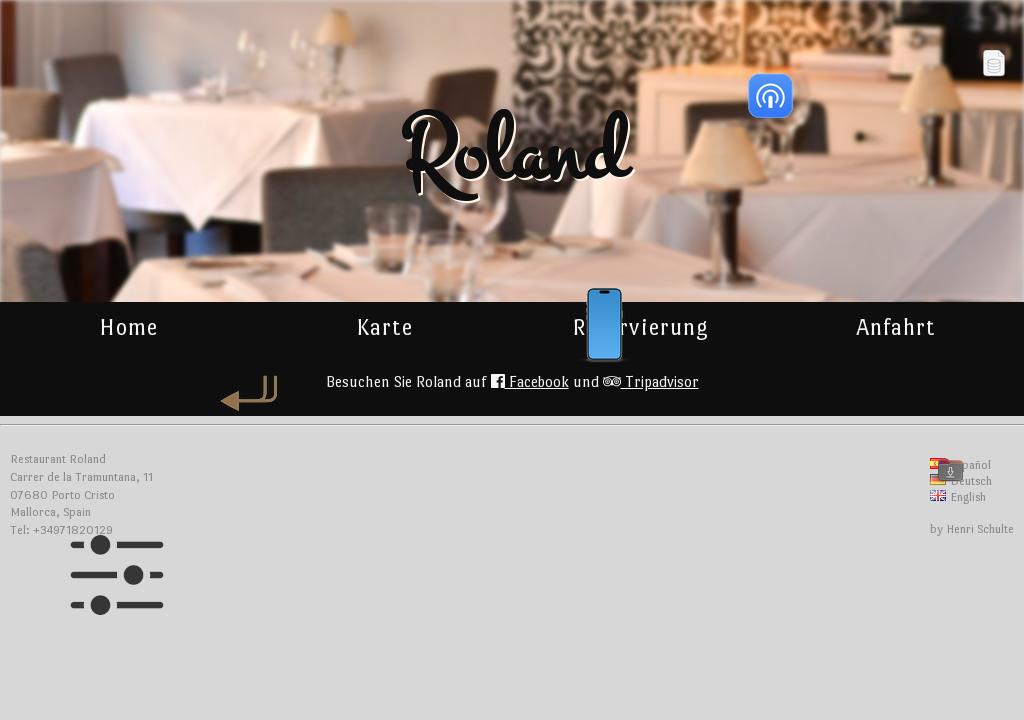 The height and width of the screenshot is (720, 1024). Describe the element at coordinates (950, 469) in the screenshot. I see `access your downloads folder` at that location.